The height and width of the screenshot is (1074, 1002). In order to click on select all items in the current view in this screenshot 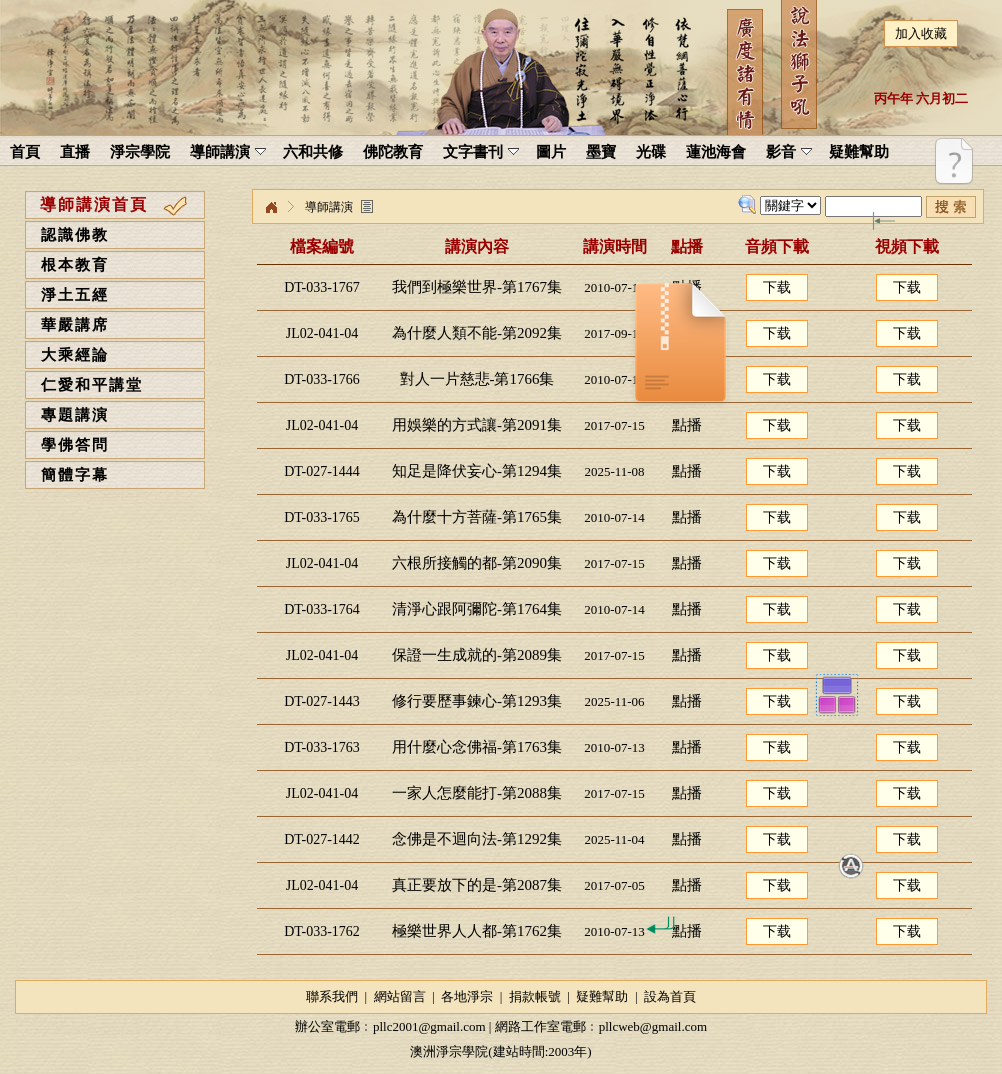, I will do `click(837, 695)`.